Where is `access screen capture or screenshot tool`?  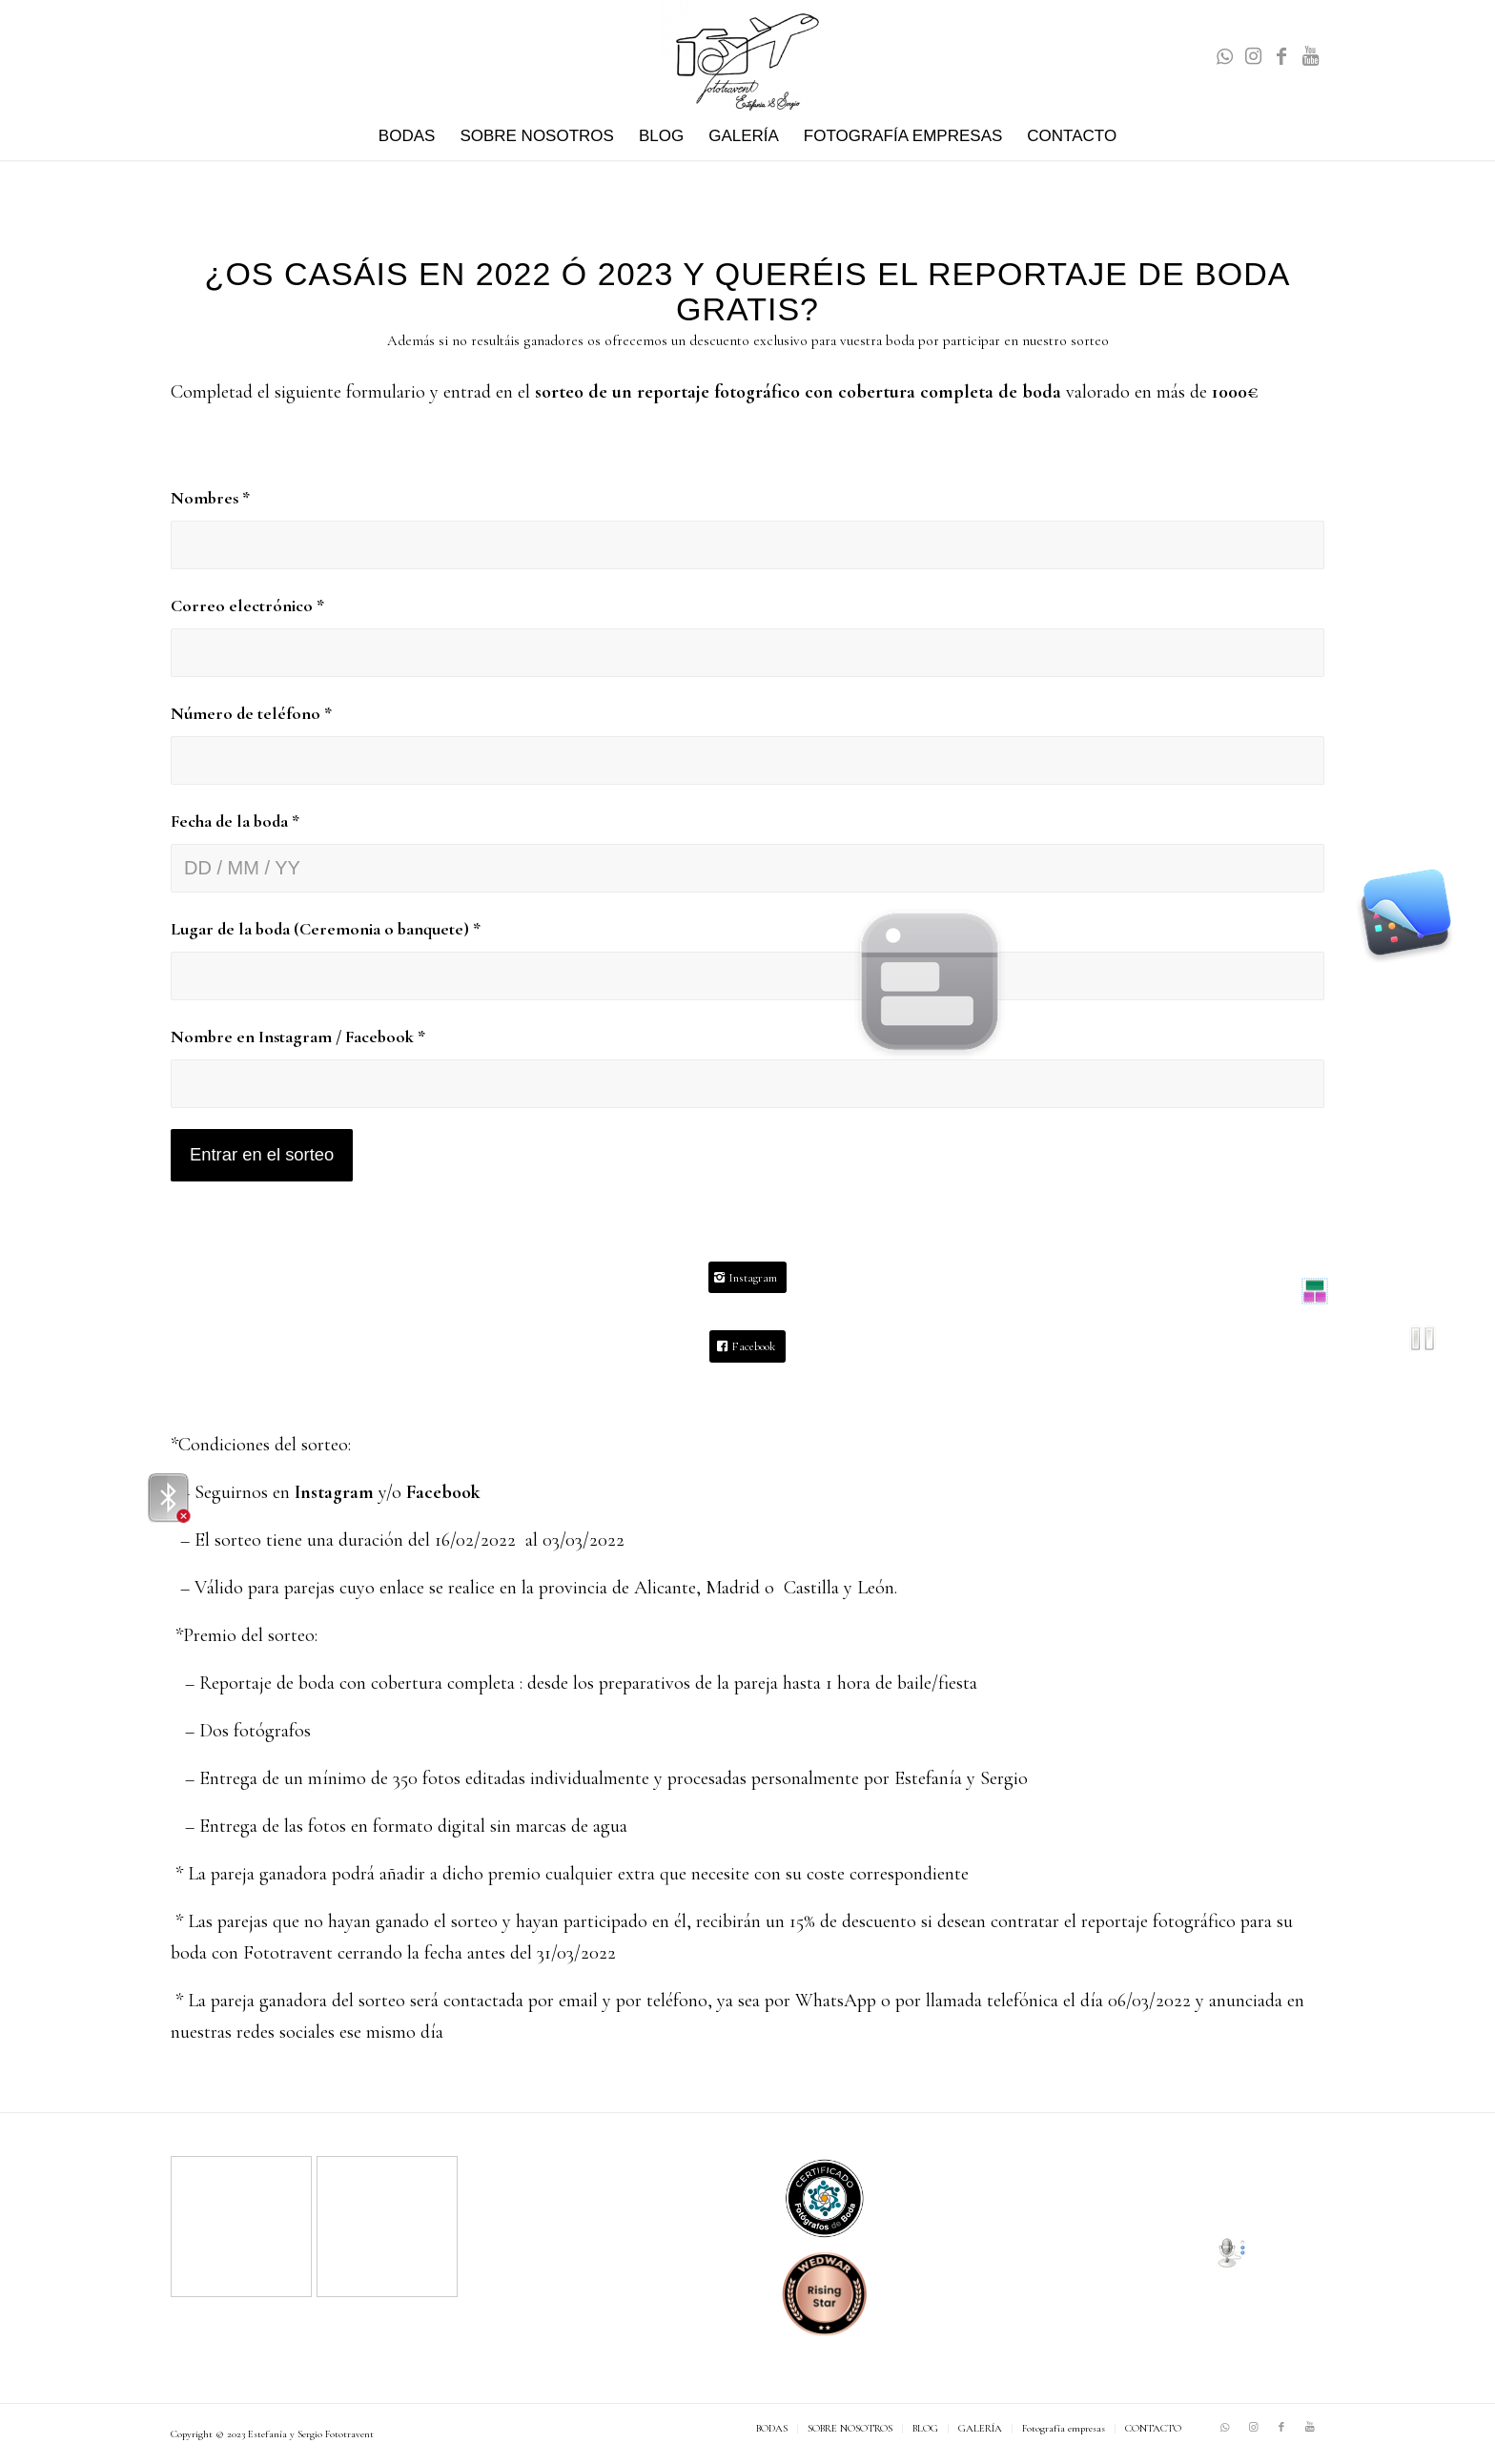 access screen capture or screenshot tool is located at coordinates (1404, 914).